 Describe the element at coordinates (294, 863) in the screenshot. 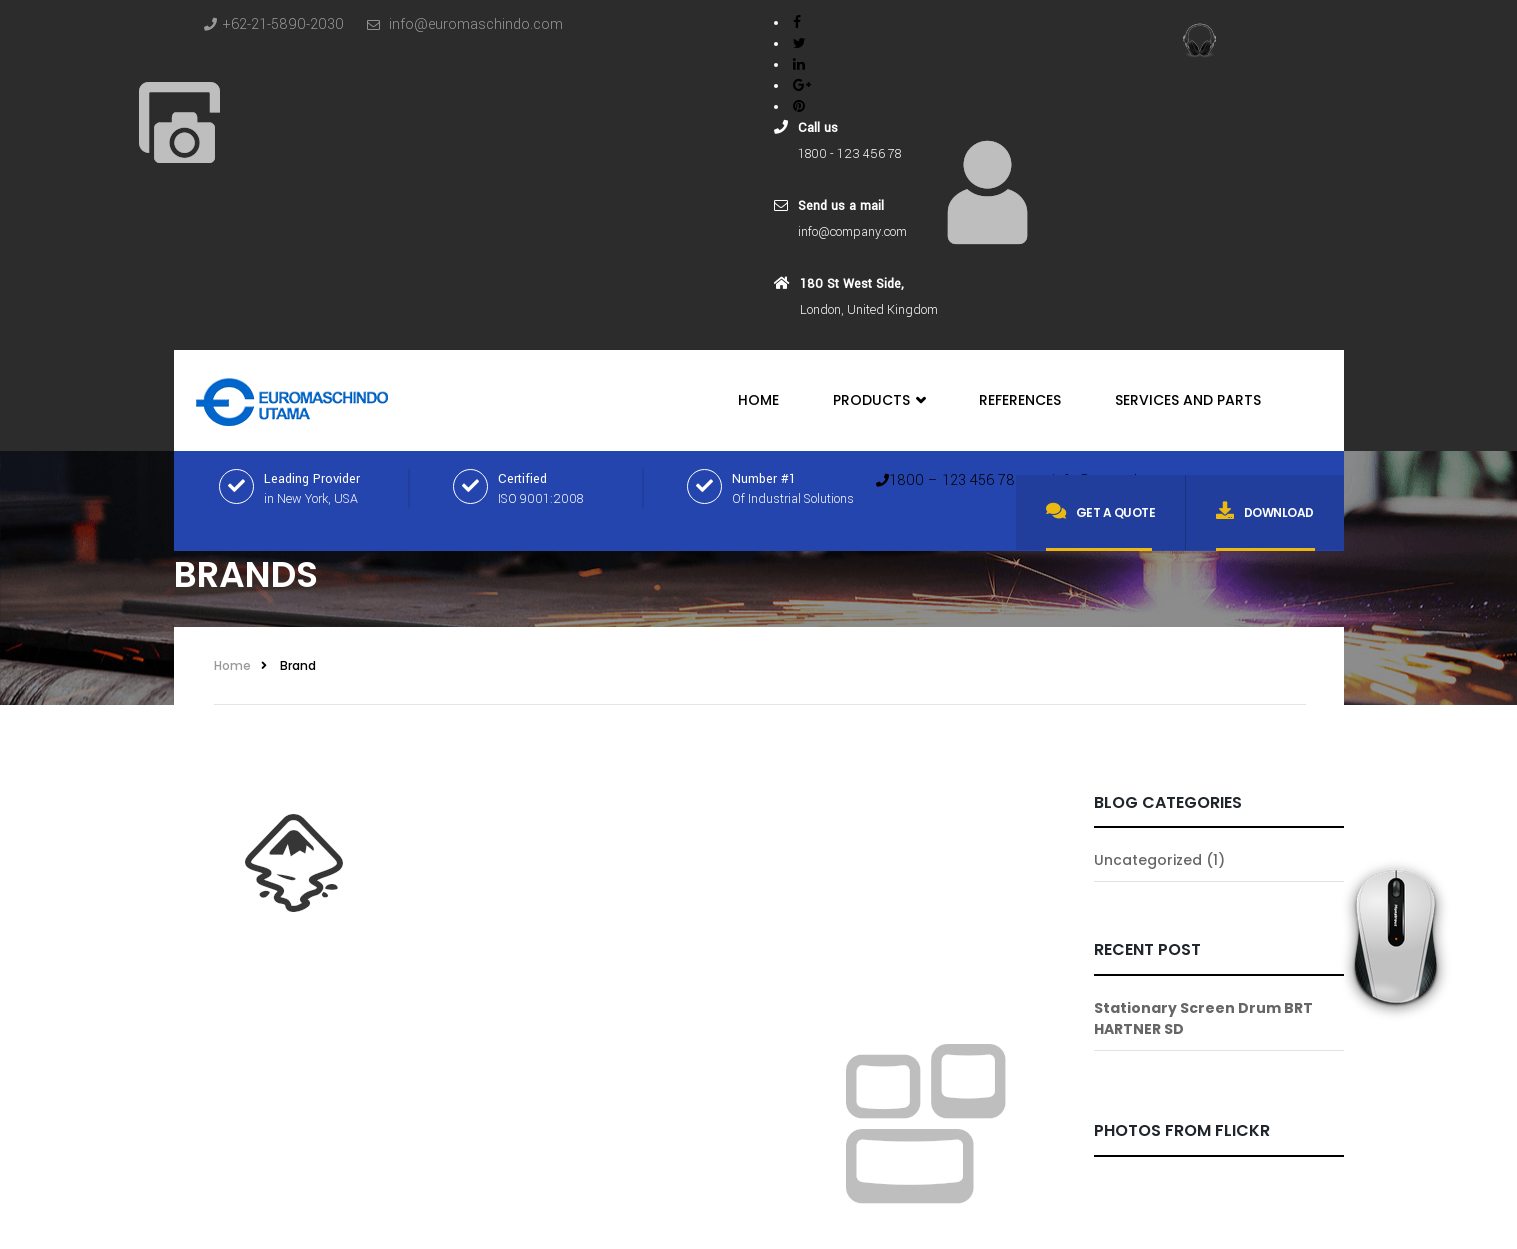

I see `open inkscape vector graphics editor` at that location.